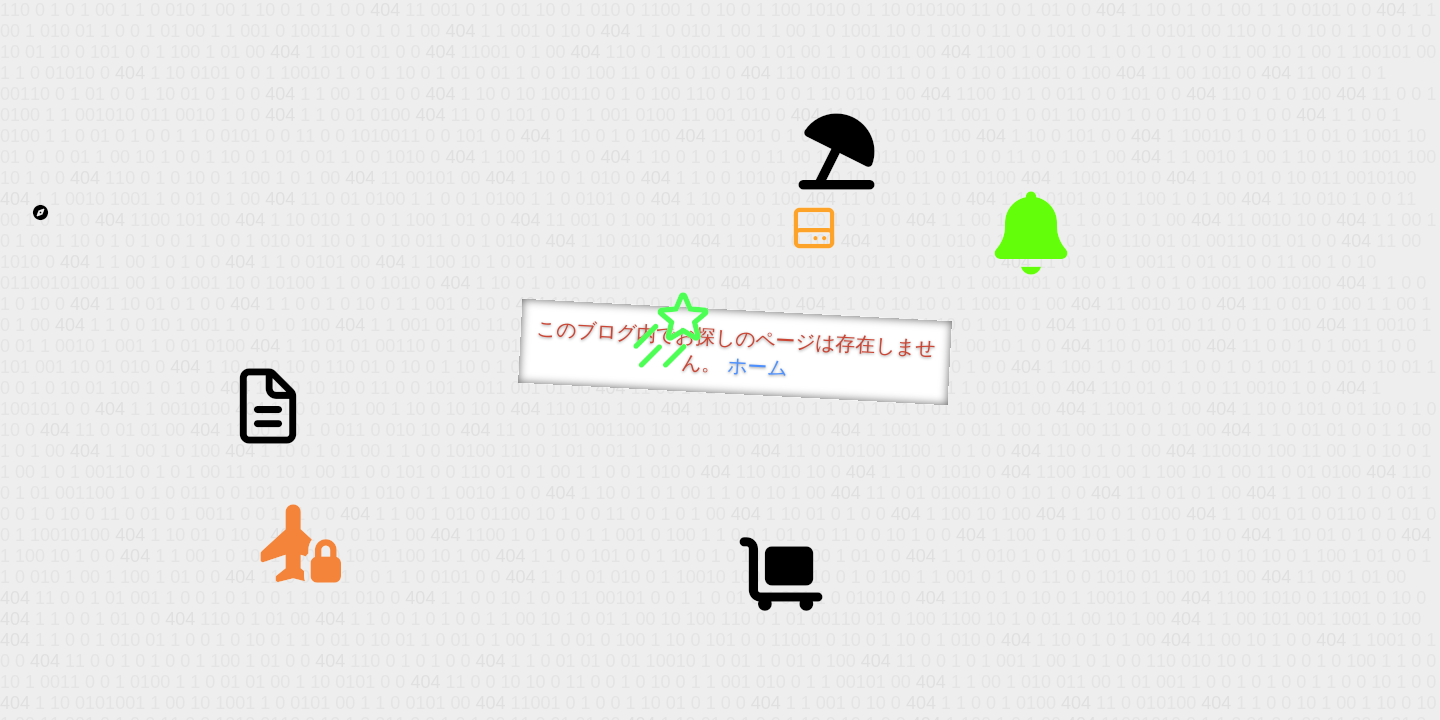 The image size is (1440, 720). Describe the element at coordinates (268, 406) in the screenshot. I see `view document or text file` at that location.